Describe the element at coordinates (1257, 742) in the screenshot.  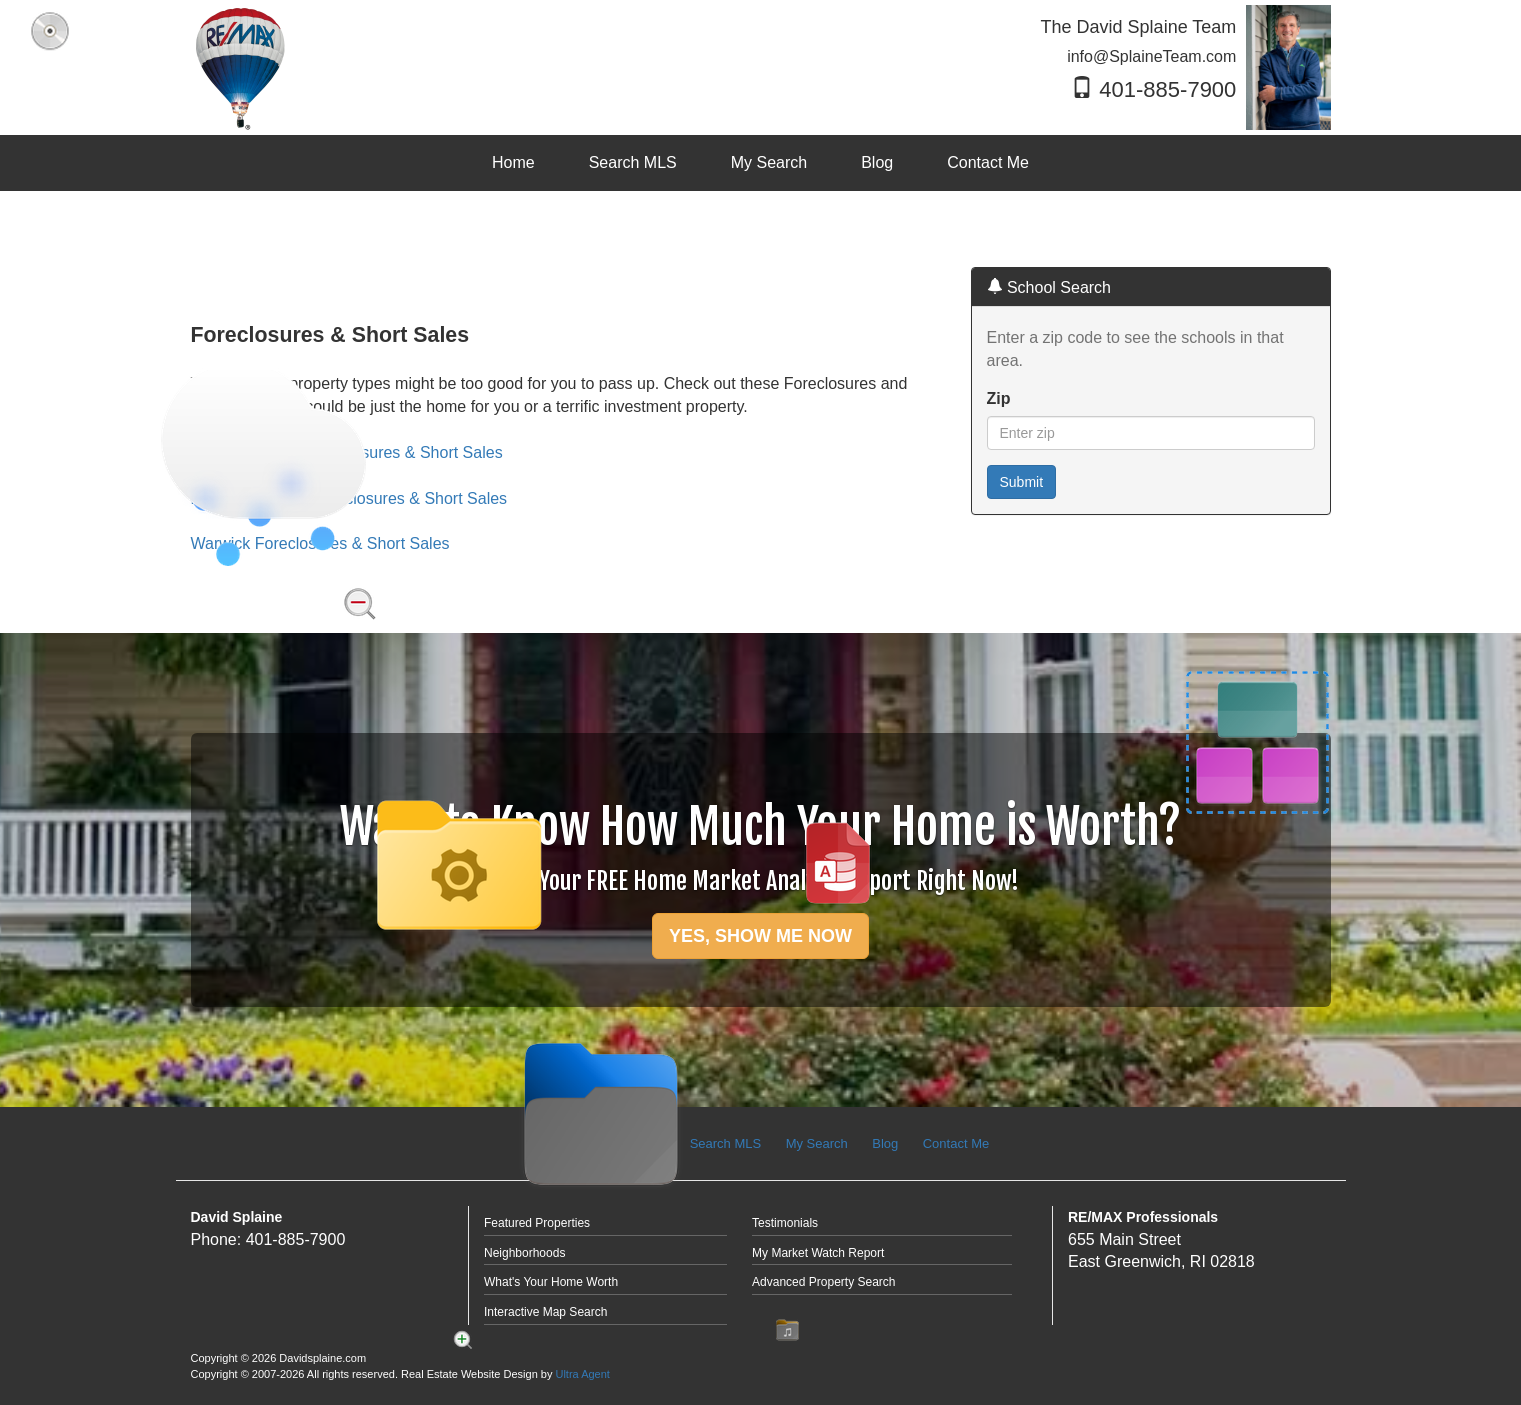
I see `select all items in the current view` at that location.